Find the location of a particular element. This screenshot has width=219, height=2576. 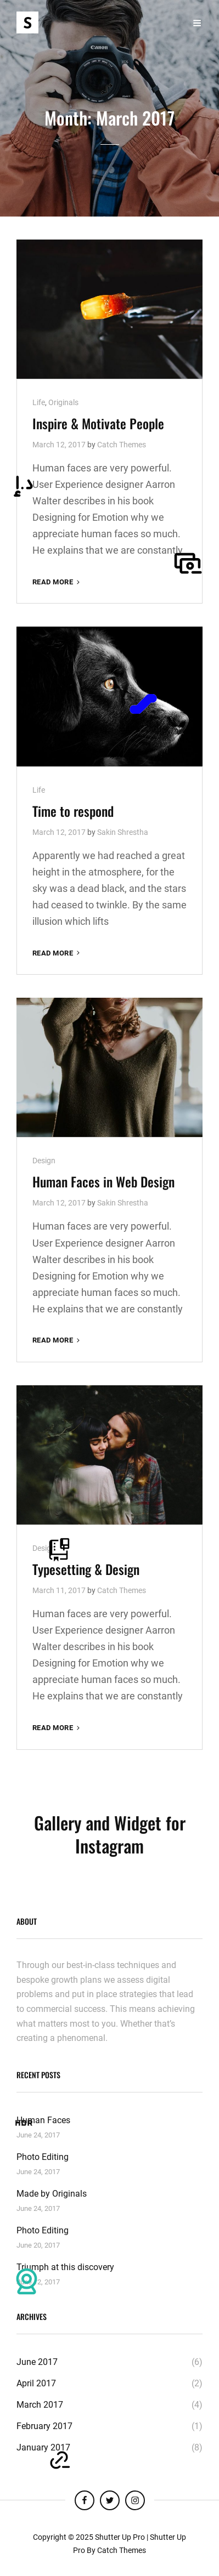

access webcam settings is located at coordinates (26, 2281).